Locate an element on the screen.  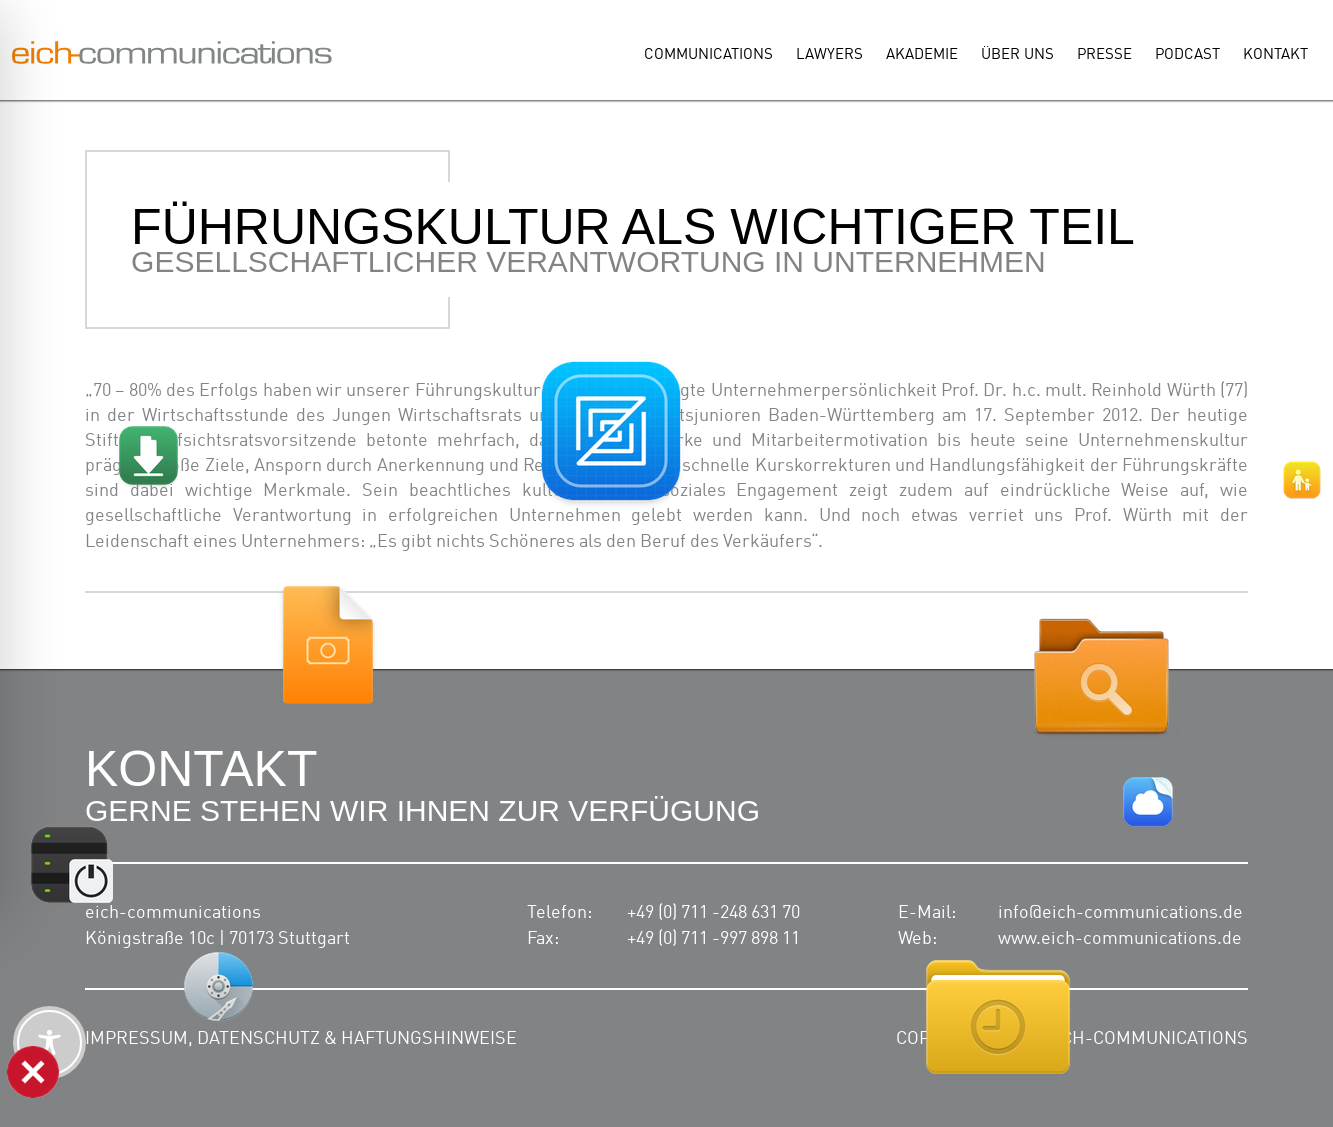
manage web apps and progressive web applications is located at coordinates (1148, 802).